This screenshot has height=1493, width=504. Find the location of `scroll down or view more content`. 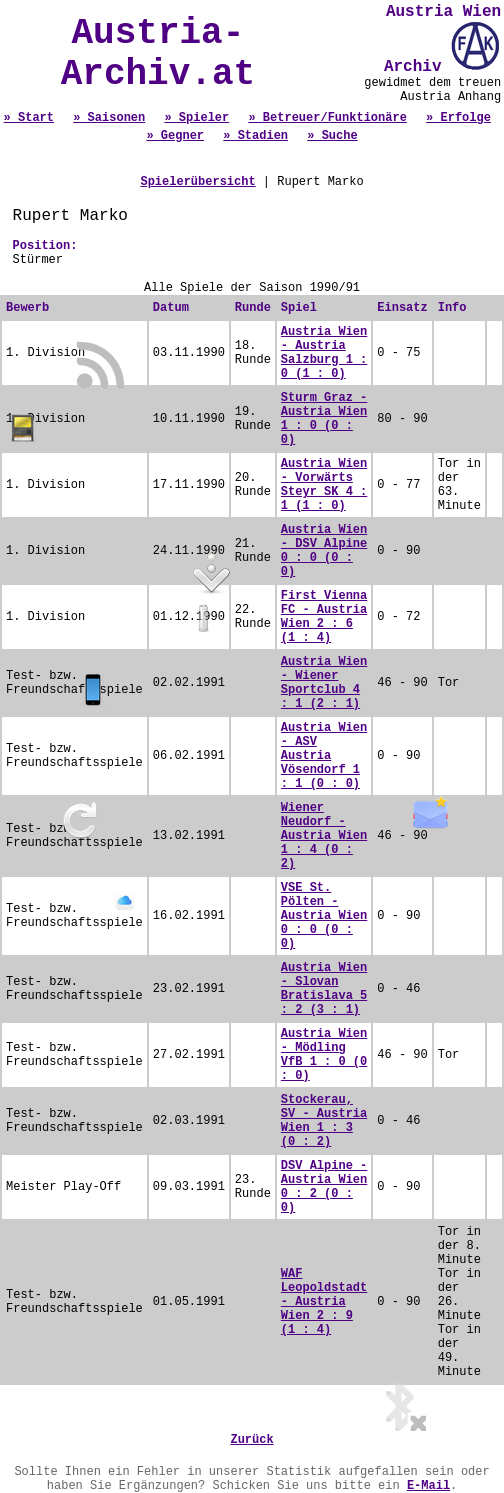

scroll down or view more content is located at coordinates (211, 574).